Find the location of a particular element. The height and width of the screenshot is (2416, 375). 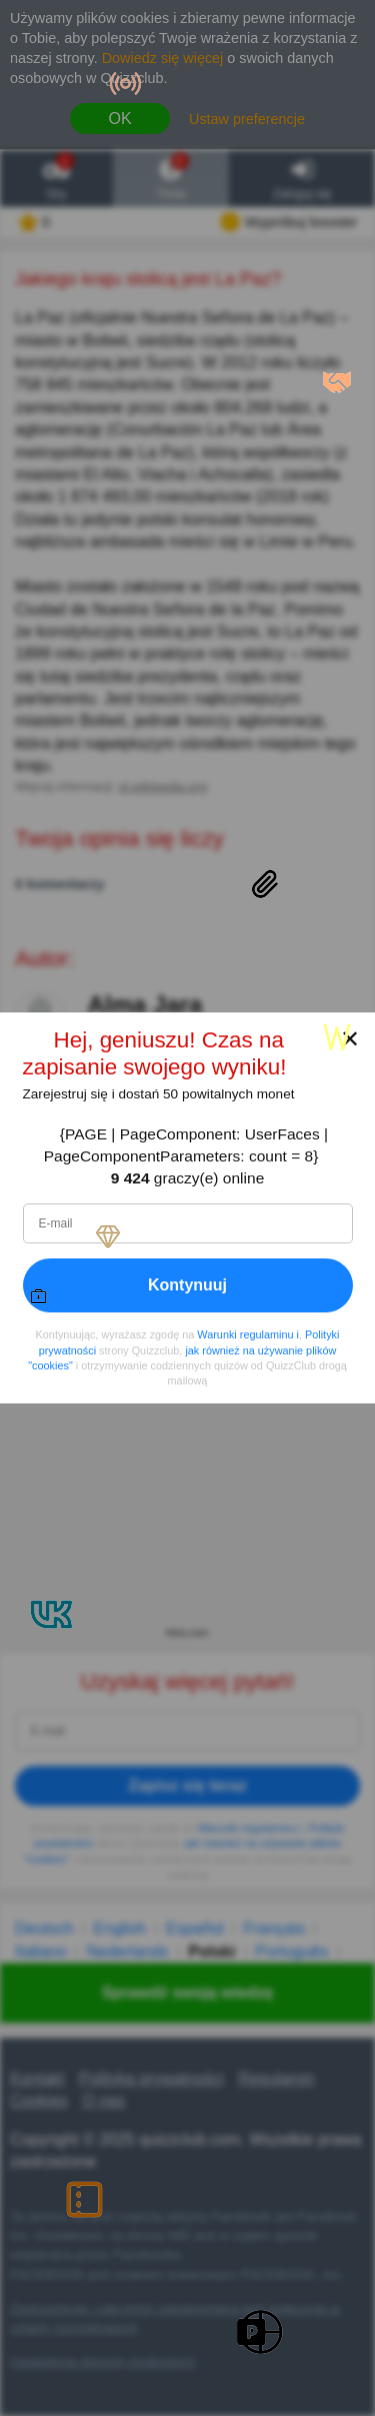

open VK social network is located at coordinates (51, 1613).